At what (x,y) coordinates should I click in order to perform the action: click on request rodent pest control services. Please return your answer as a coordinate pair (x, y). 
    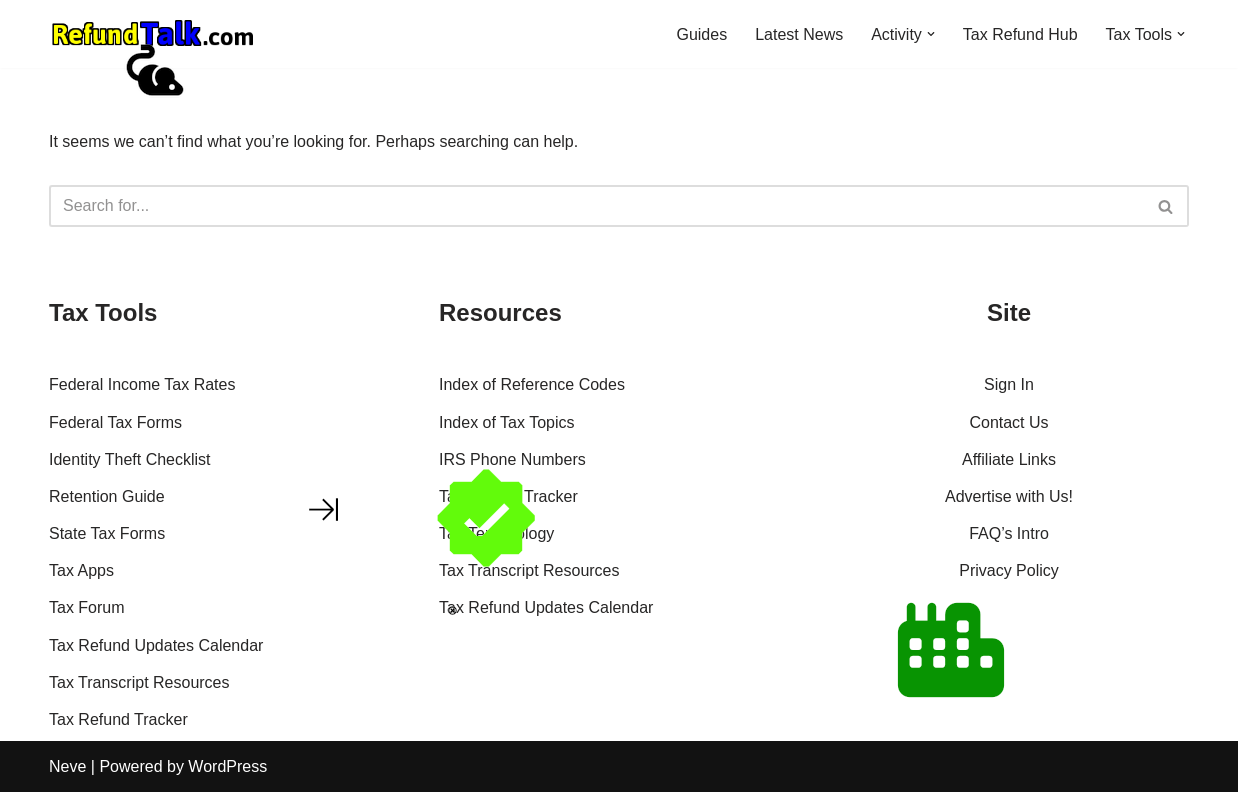
    Looking at the image, I should click on (155, 70).